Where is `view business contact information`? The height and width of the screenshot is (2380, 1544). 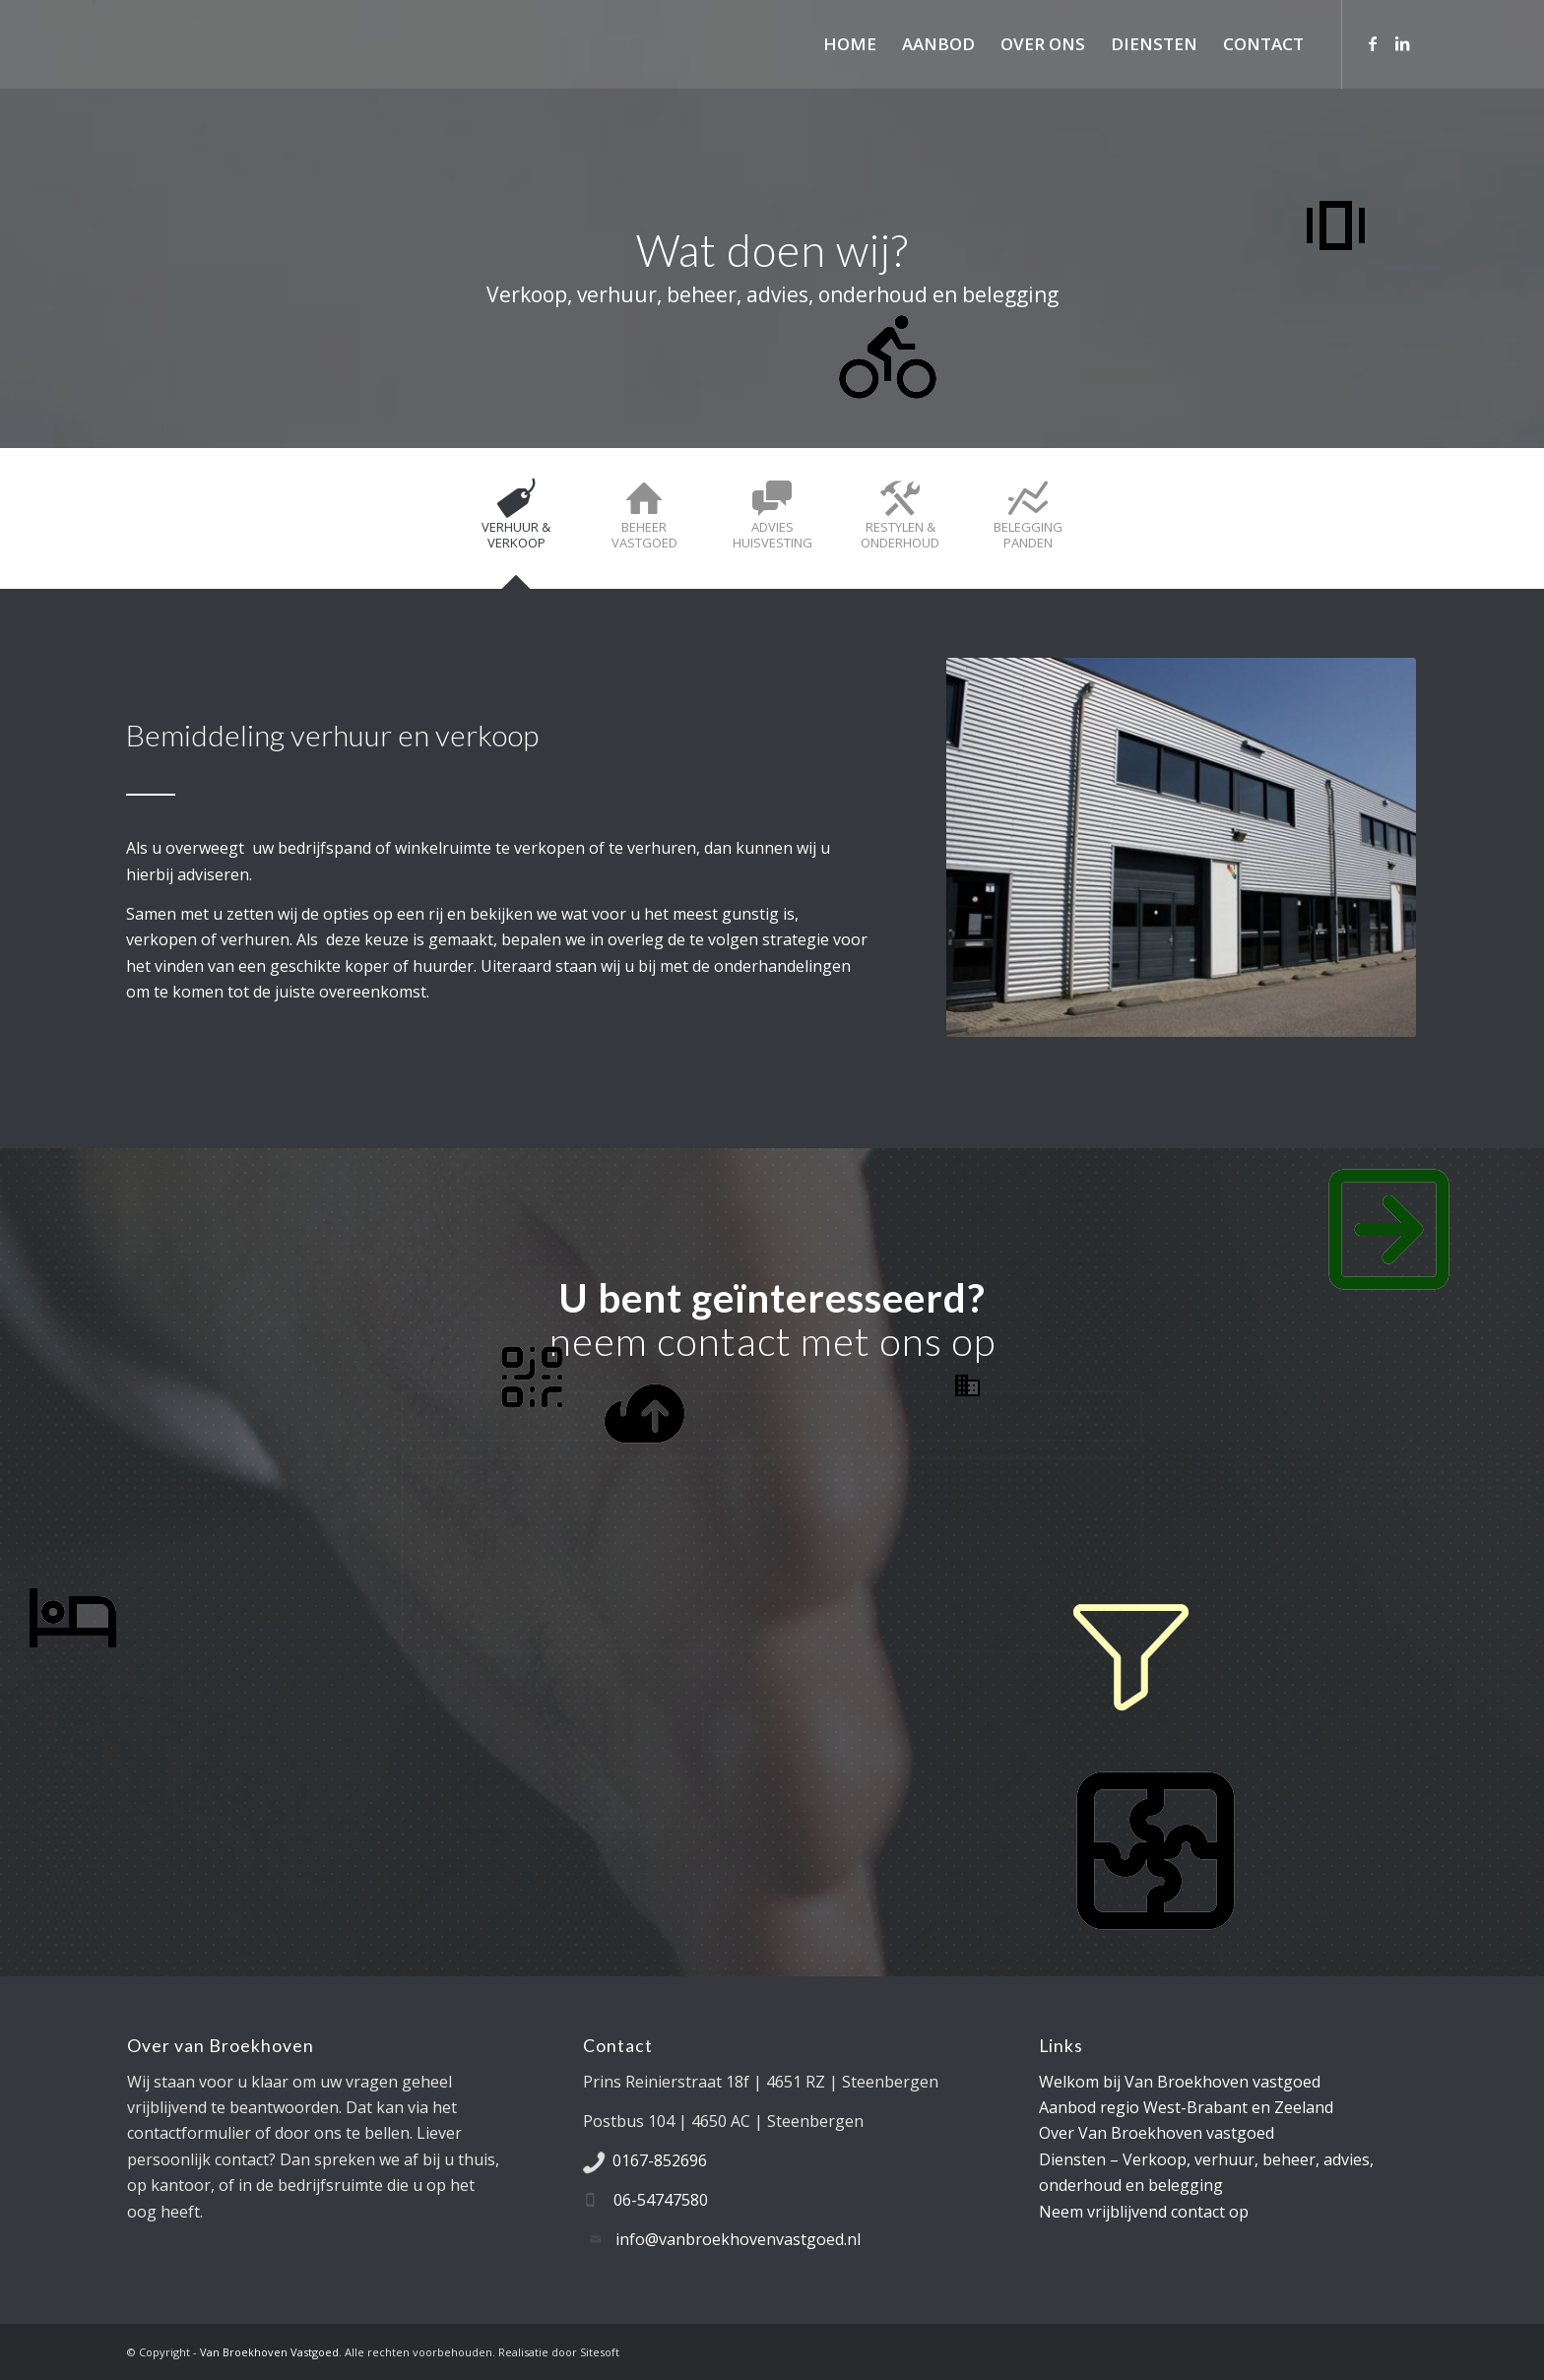 view business contact information is located at coordinates (968, 1385).